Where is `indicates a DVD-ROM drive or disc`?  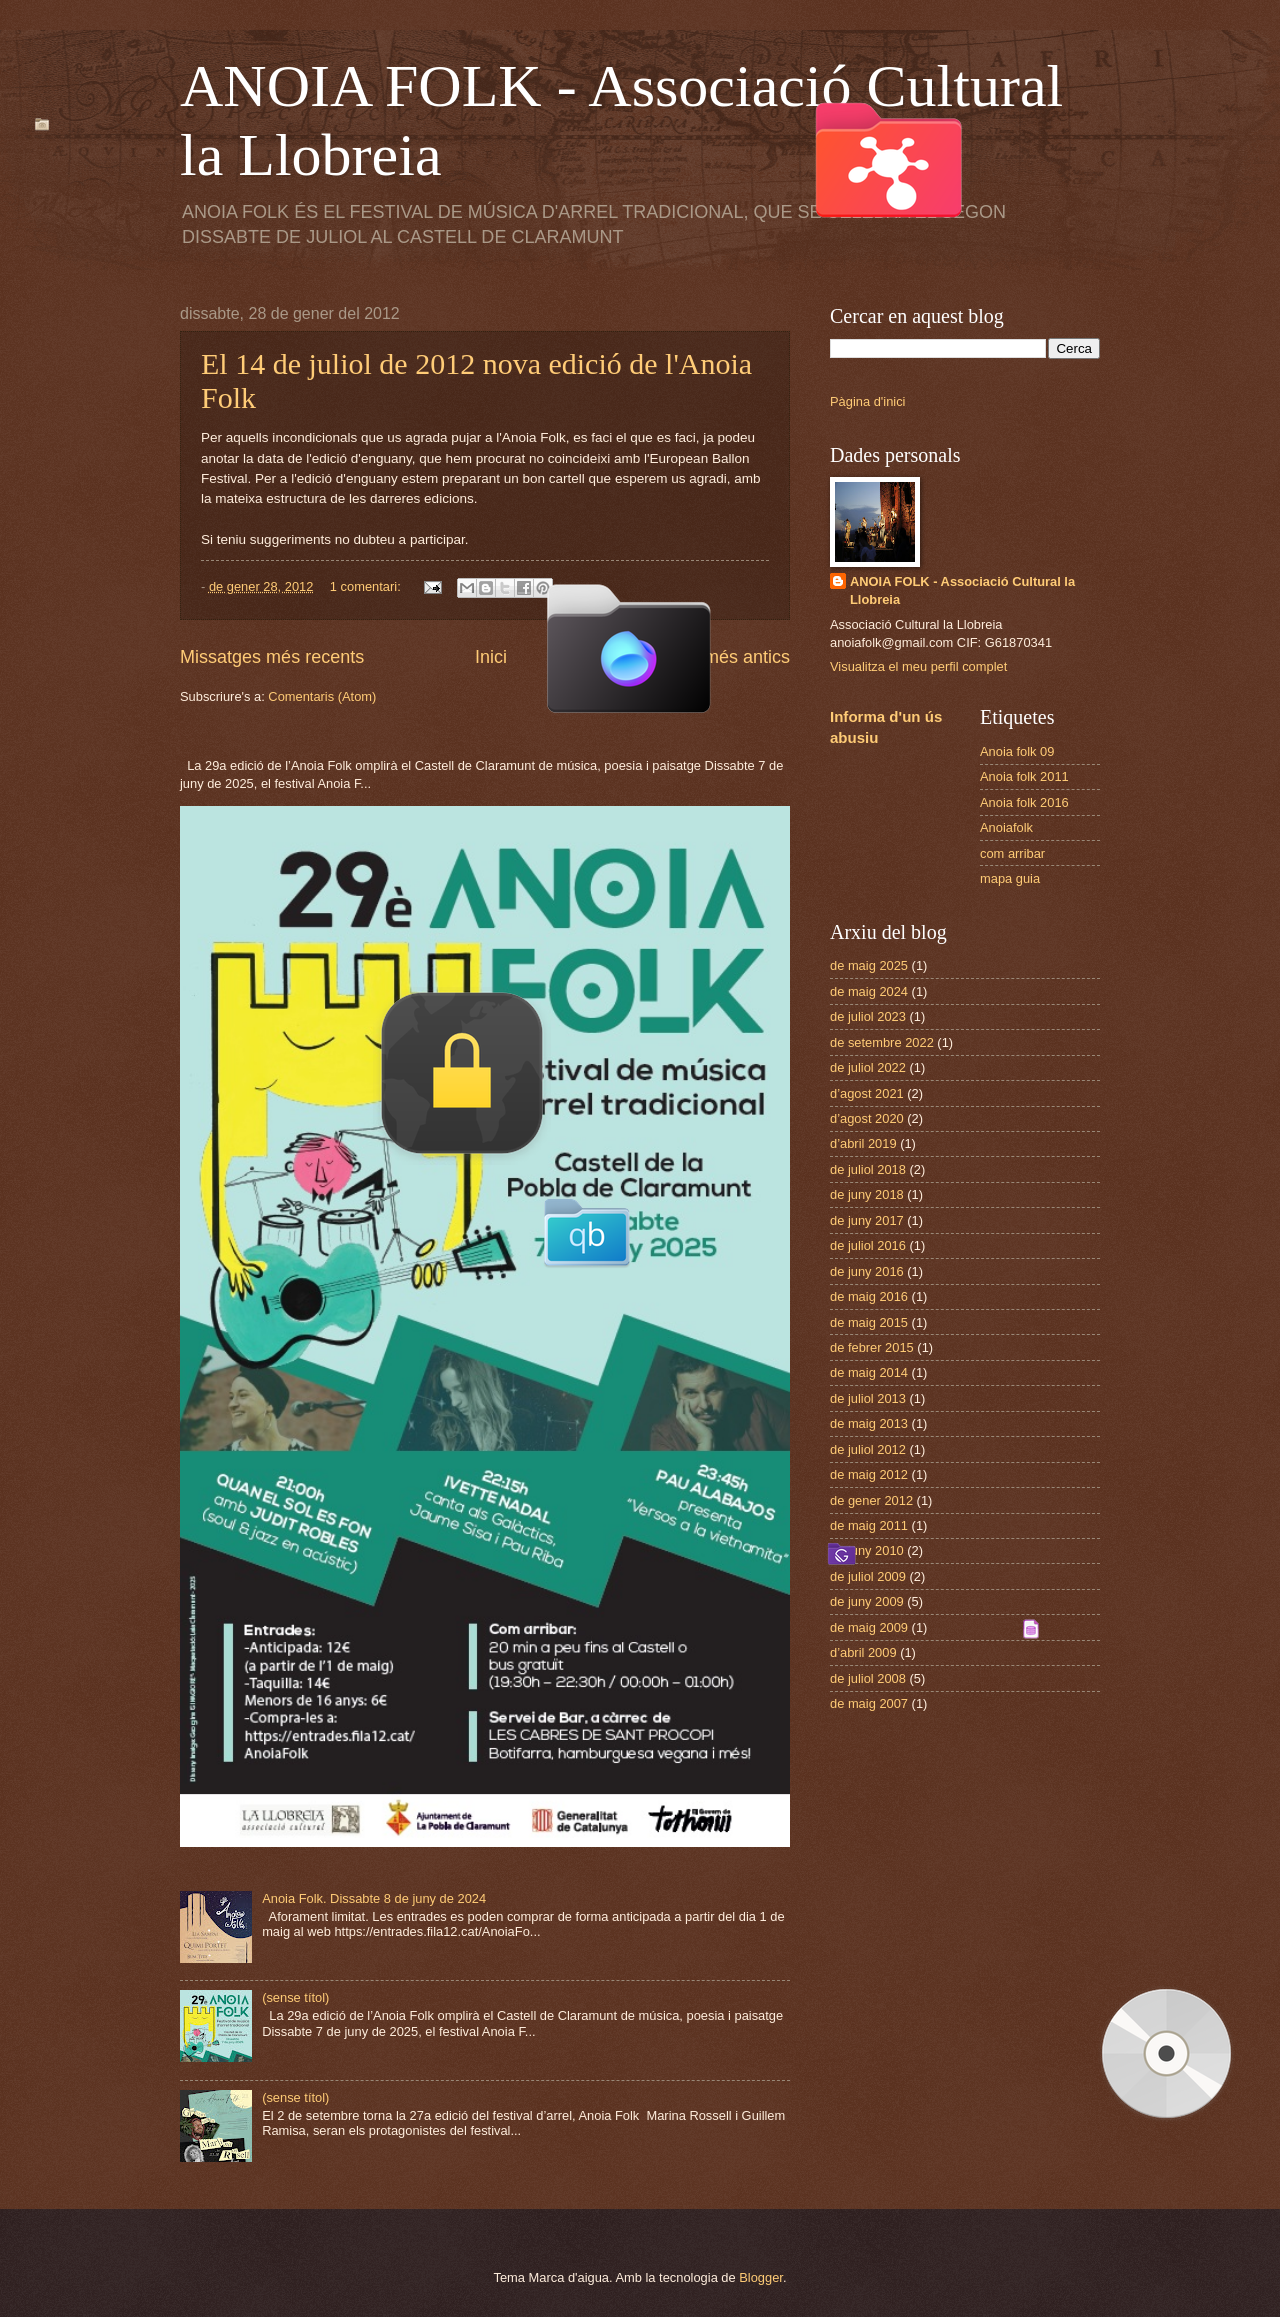 indicates a DVD-ROM drive or disc is located at coordinates (1166, 2053).